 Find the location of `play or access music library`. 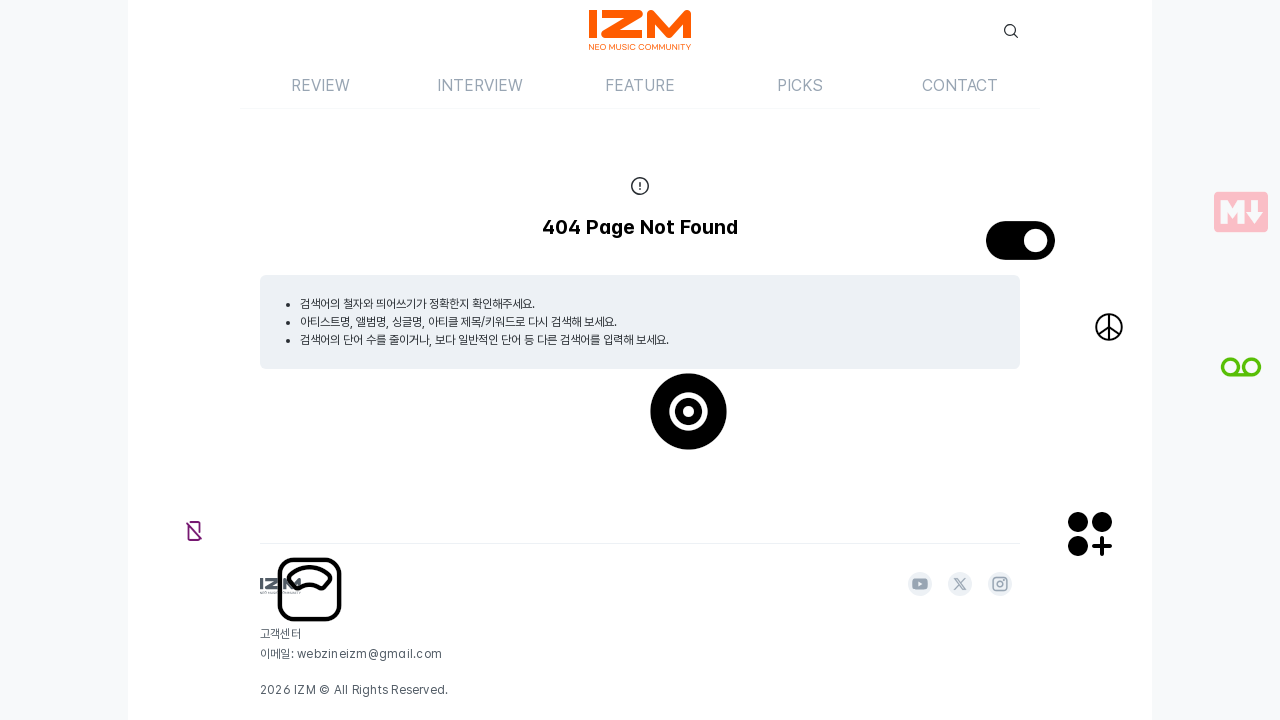

play or access music library is located at coordinates (688, 411).